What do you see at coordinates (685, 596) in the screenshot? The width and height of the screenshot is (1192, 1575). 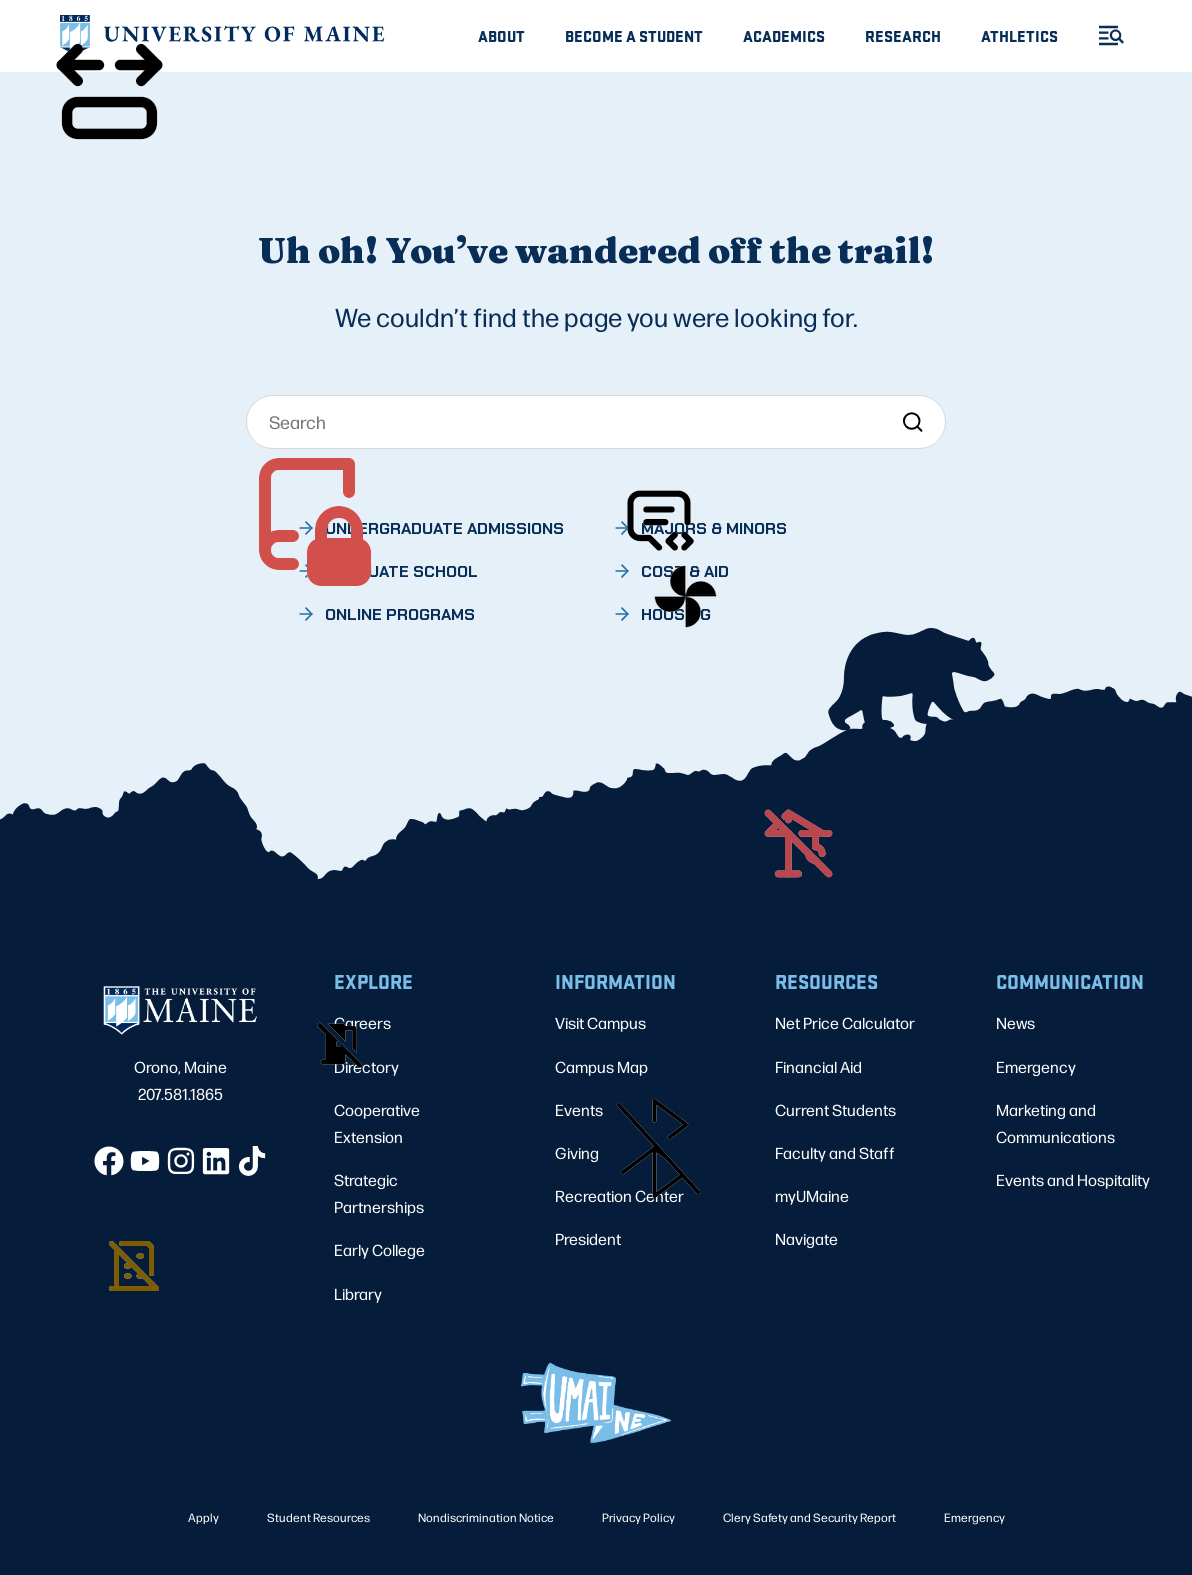 I see `access toys or games section` at bounding box center [685, 596].